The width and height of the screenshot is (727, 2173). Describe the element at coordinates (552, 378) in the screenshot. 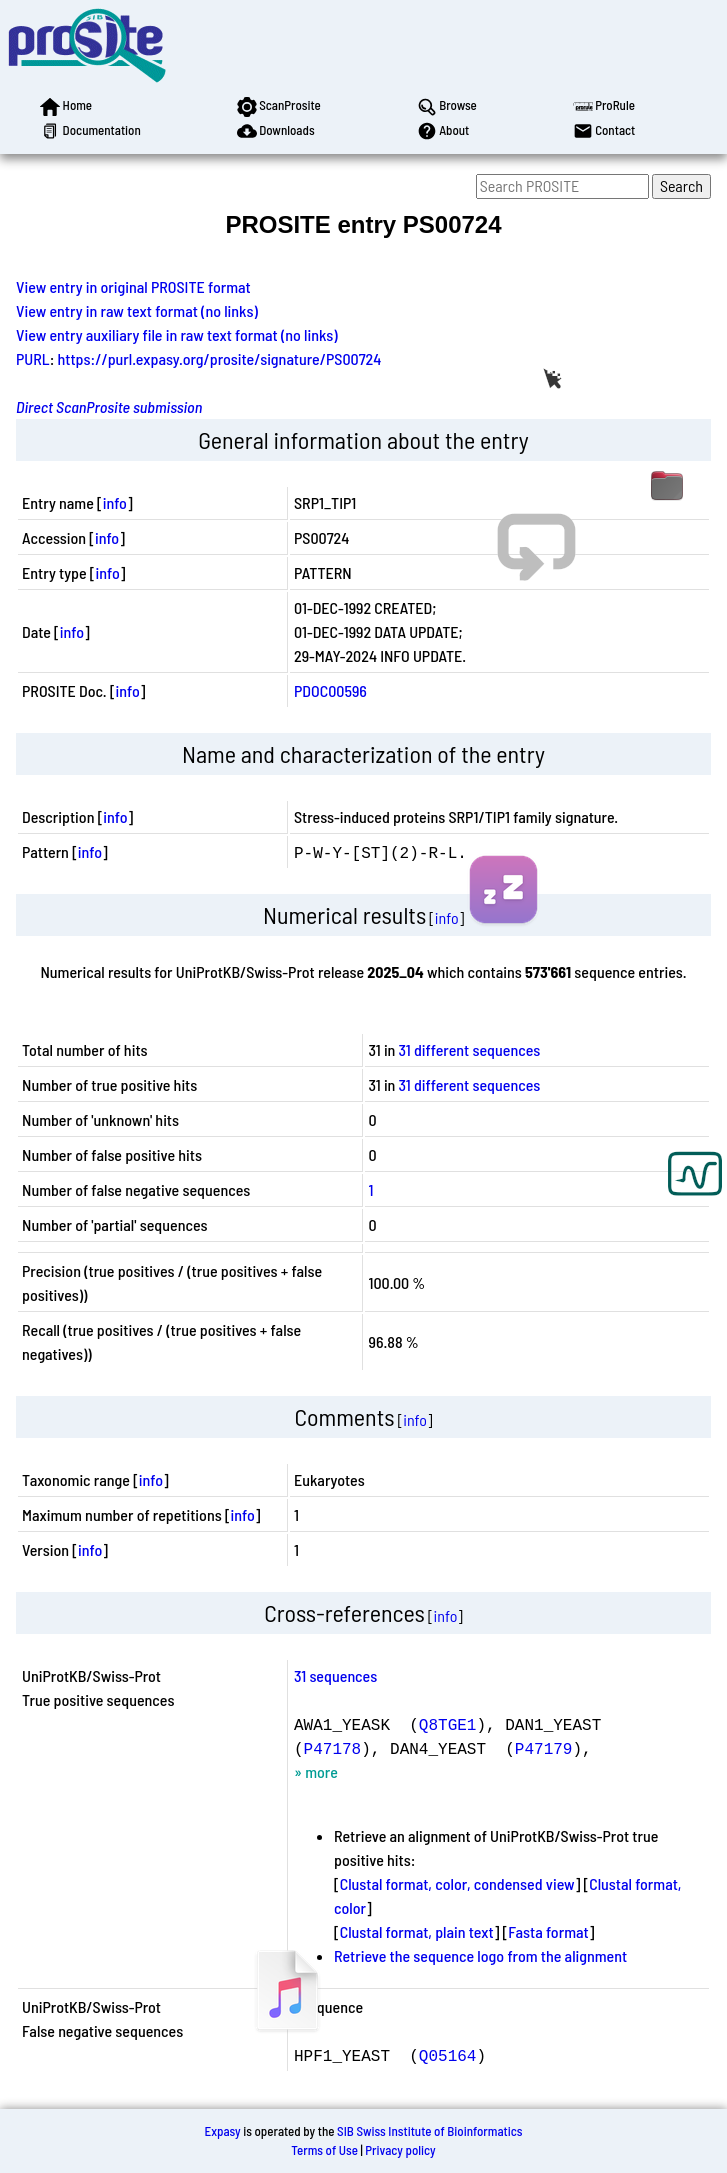

I see `access remote desktop connections` at that location.